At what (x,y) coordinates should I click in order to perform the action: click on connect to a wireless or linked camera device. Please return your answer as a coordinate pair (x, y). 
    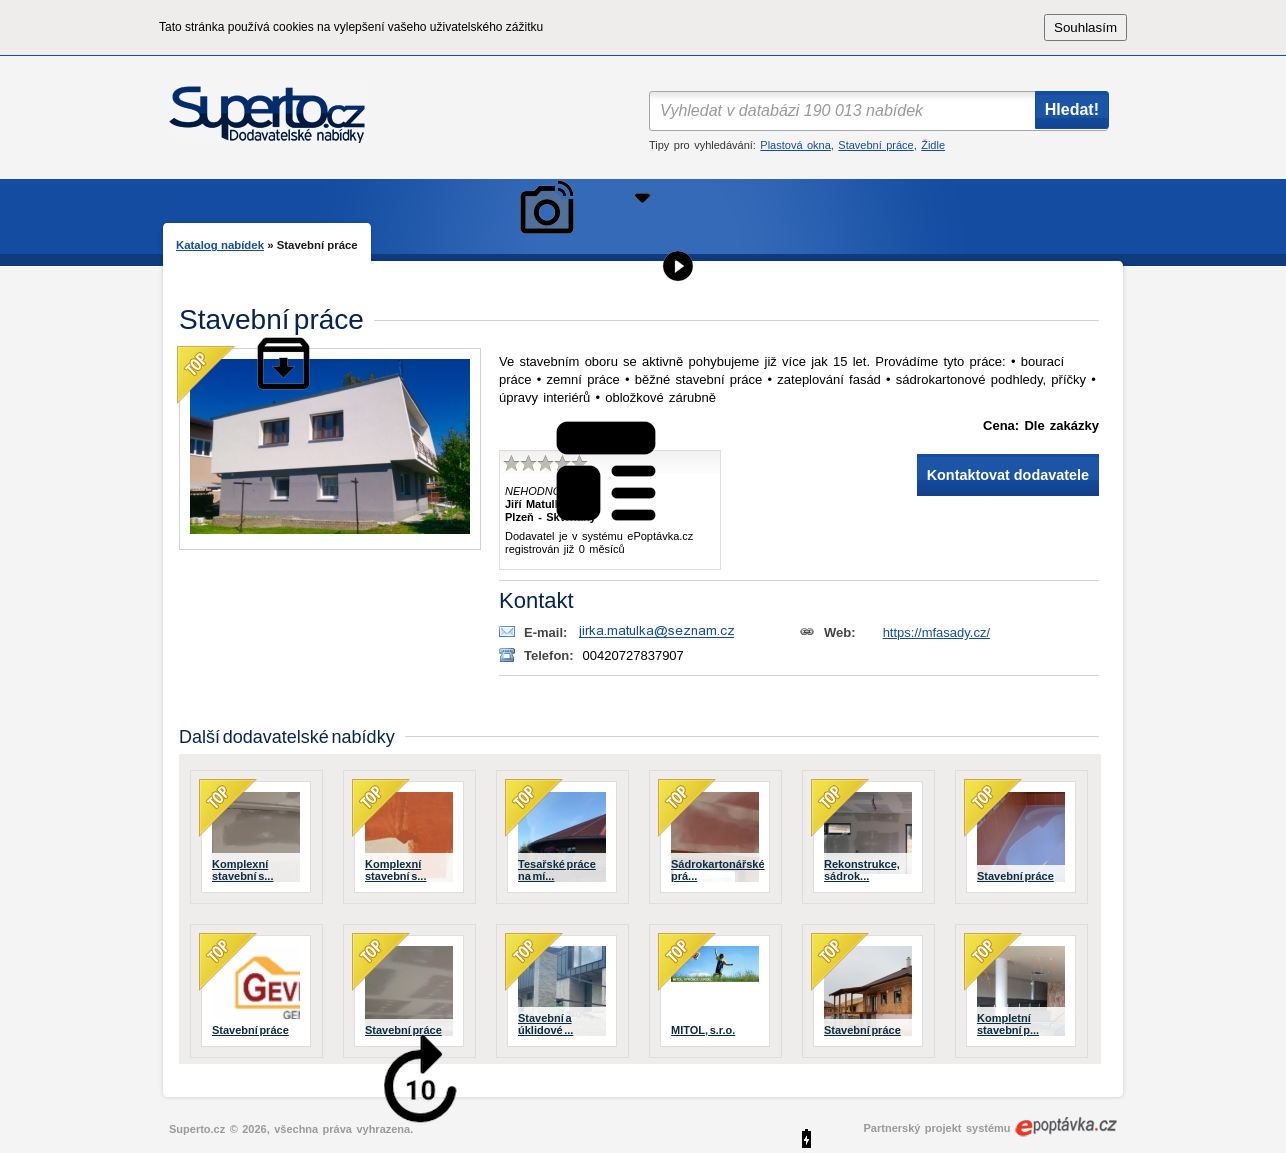
    Looking at the image, I should click on (547, 207).